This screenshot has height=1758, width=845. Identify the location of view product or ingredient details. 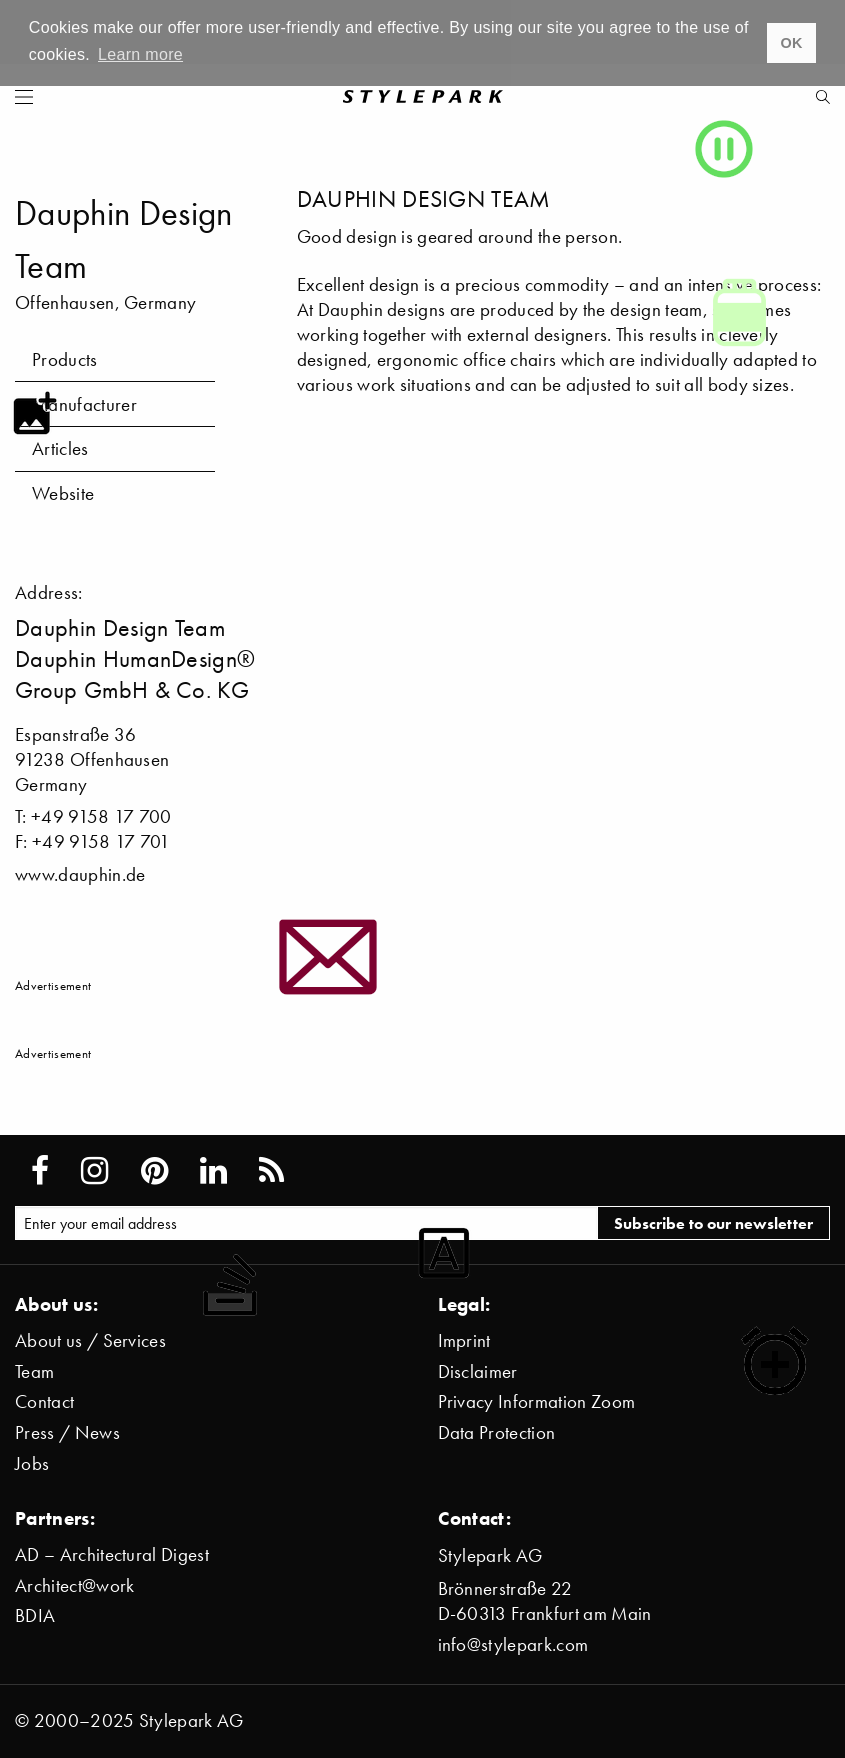
(739, 312).